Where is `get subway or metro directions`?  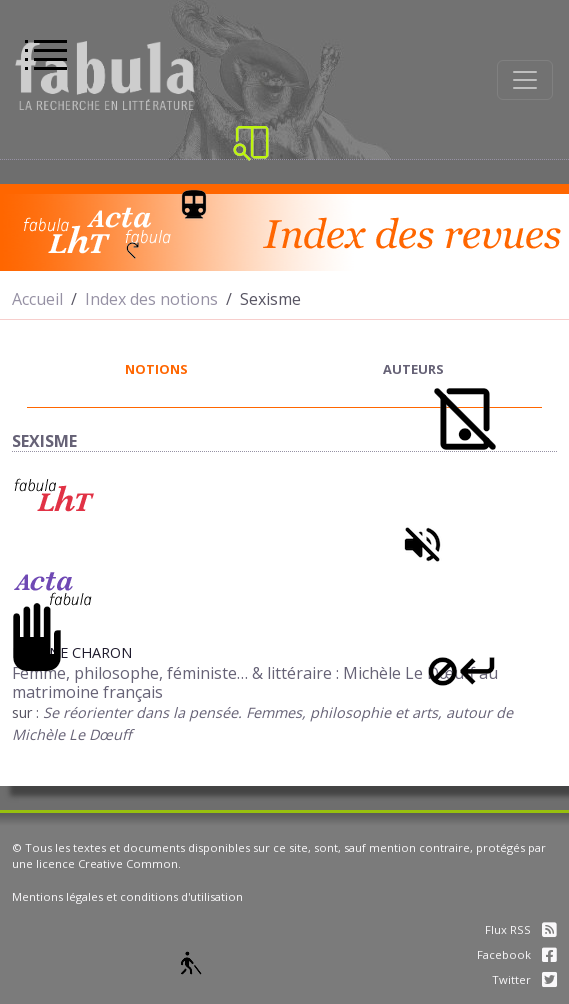
get subway or metro directions is located at coordinates (194, 205).